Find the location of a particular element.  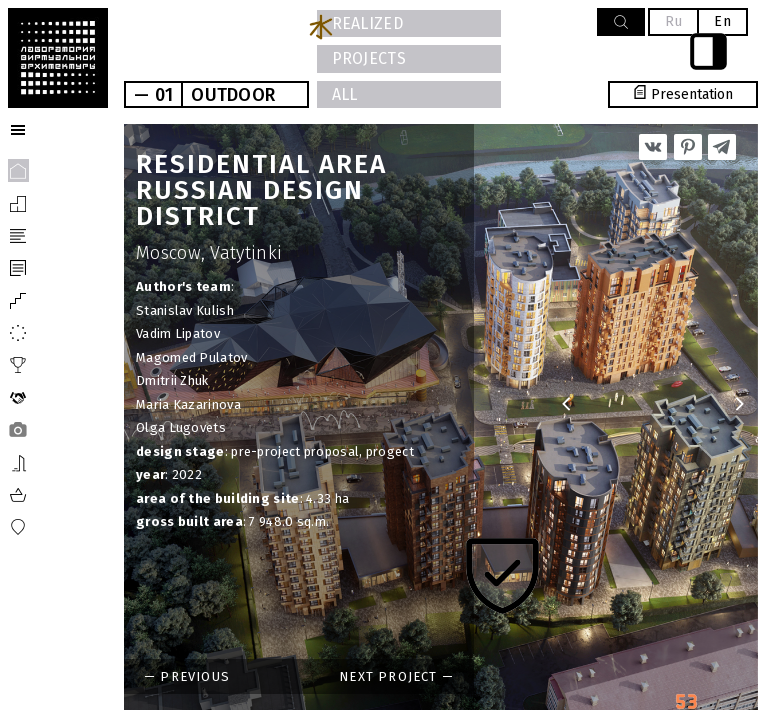

indicates verified or secure status is located at coordinates (502, 571).